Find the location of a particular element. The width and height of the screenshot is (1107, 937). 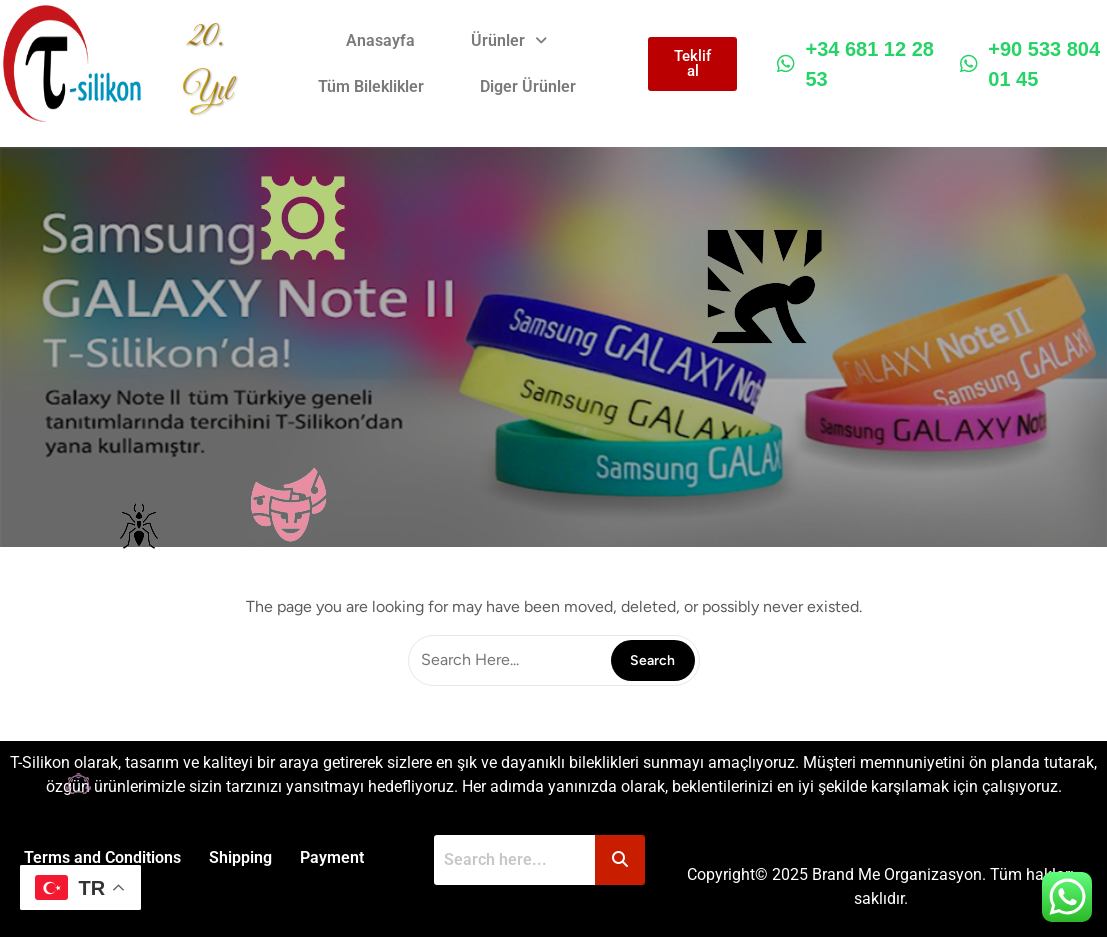

indicates oppression or overwhelming force in gameplay is located at coordinates (764, 287).